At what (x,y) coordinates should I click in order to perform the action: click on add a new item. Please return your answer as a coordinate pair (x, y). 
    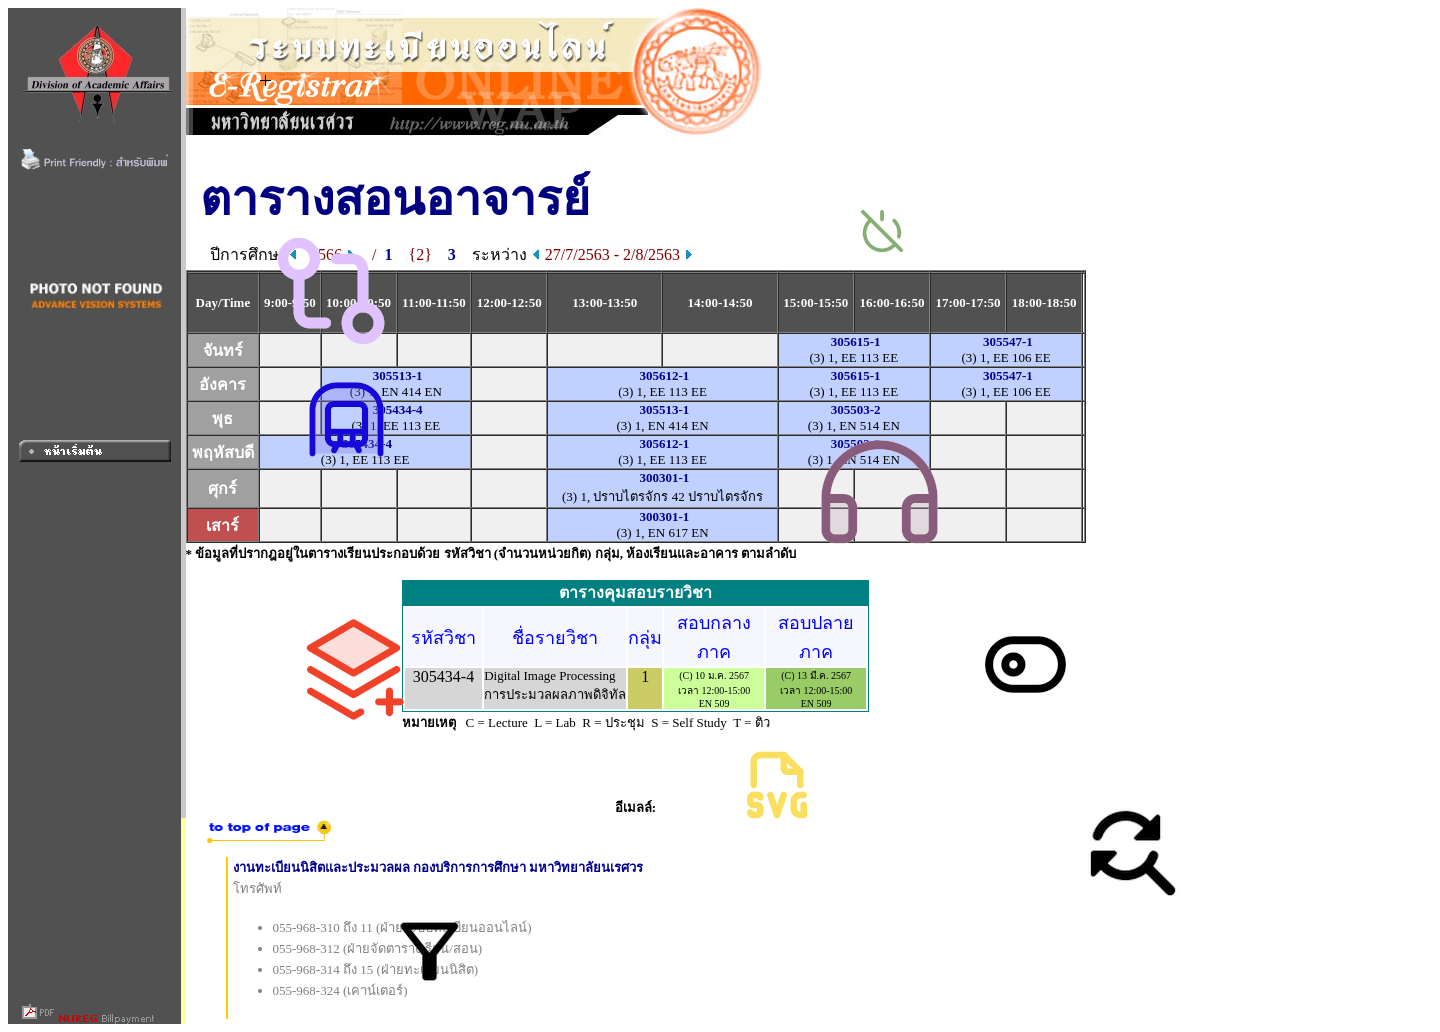
    Looking at the image, I should click on (265, 80).